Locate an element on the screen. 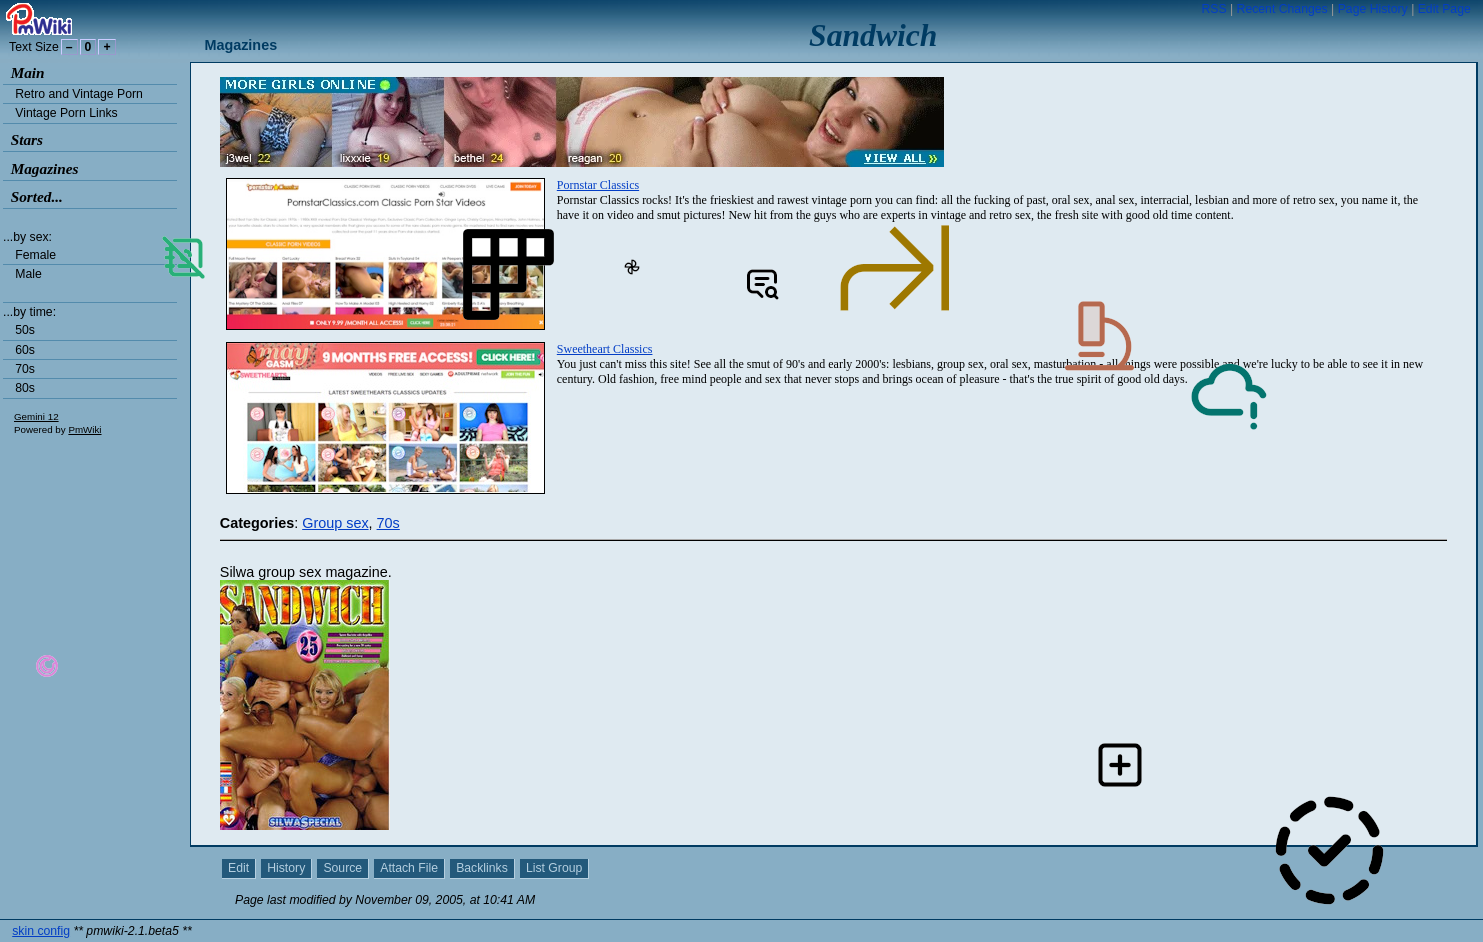  open Cinema 4D application is located at coordinates (47, 666).